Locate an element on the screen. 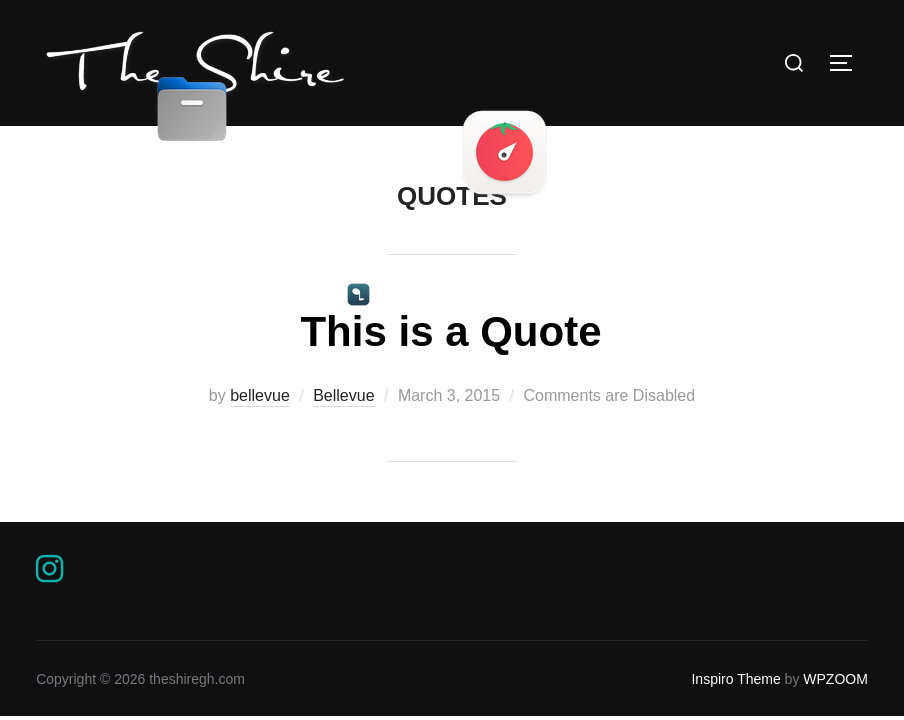  open quod libet music player is located at coordinates (358, 294).